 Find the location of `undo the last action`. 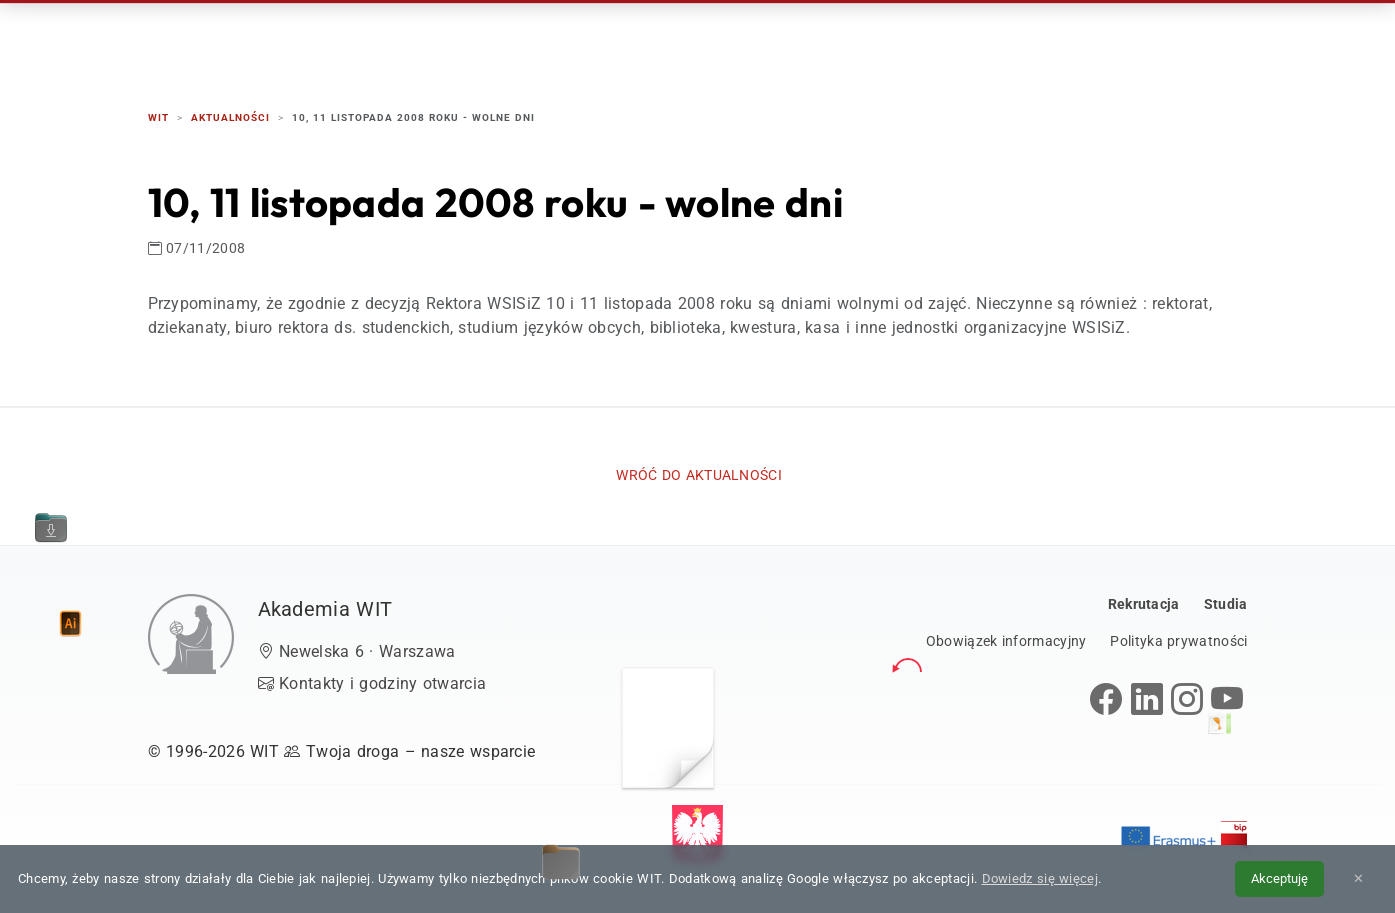

undo the last action is located at coordinates (908, 665).